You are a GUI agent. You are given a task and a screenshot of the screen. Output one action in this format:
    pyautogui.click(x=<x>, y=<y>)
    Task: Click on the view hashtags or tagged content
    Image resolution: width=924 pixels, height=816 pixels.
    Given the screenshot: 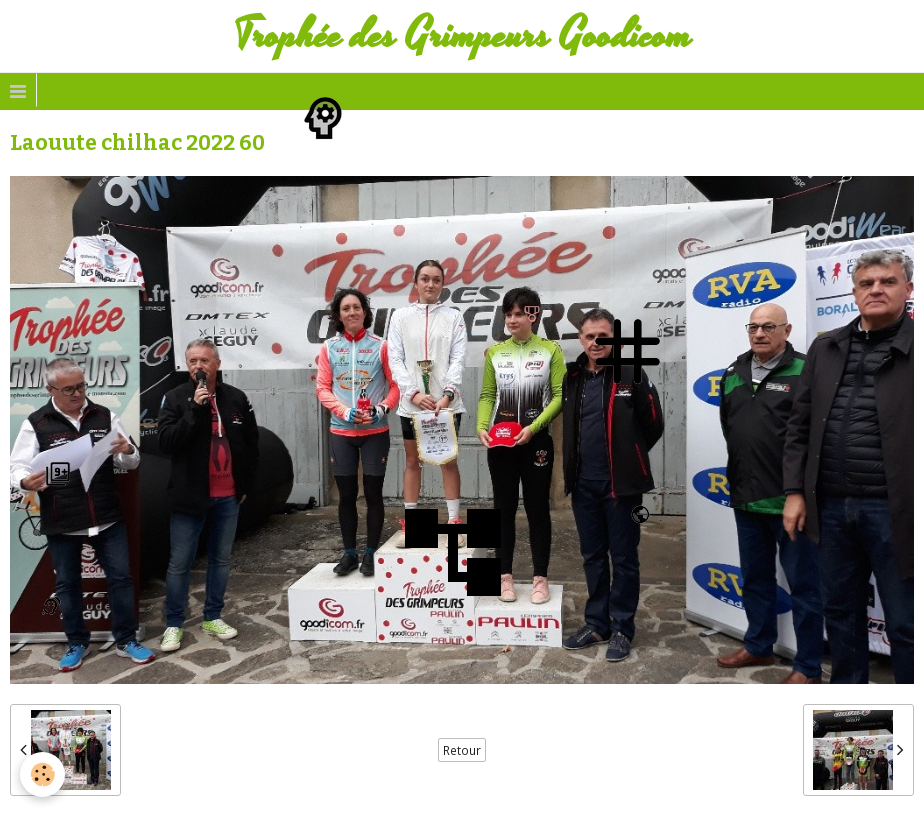 What is the action you would take?
    pyautogui.click(x=627, y=351)
    